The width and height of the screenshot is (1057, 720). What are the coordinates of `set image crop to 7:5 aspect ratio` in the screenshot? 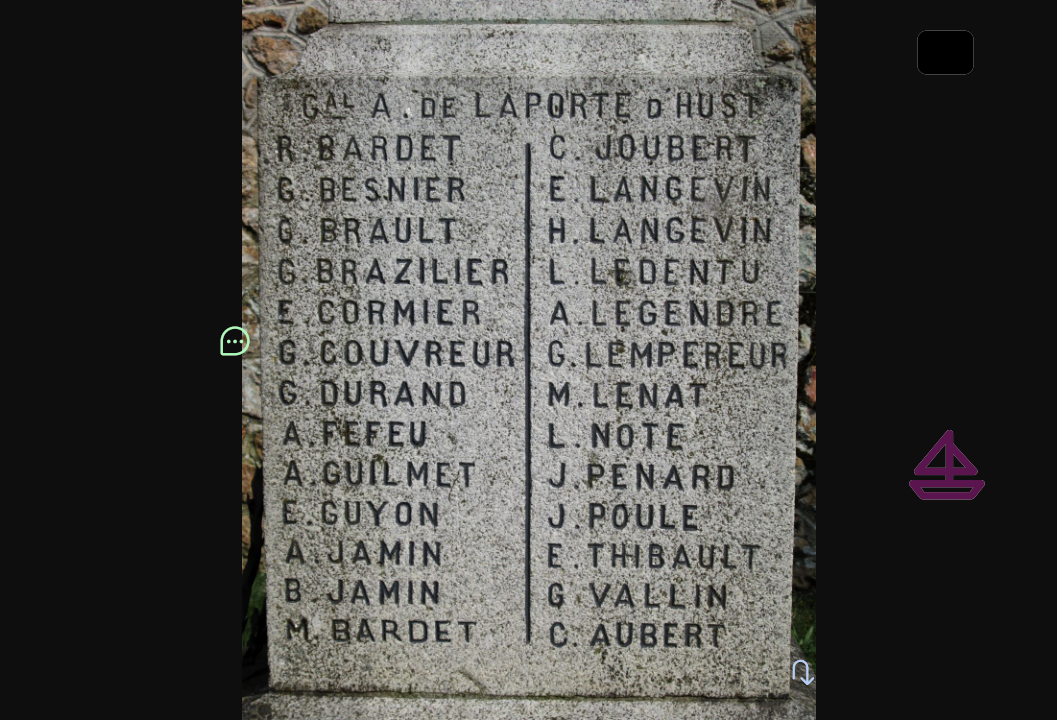 It's located at (945, 52).